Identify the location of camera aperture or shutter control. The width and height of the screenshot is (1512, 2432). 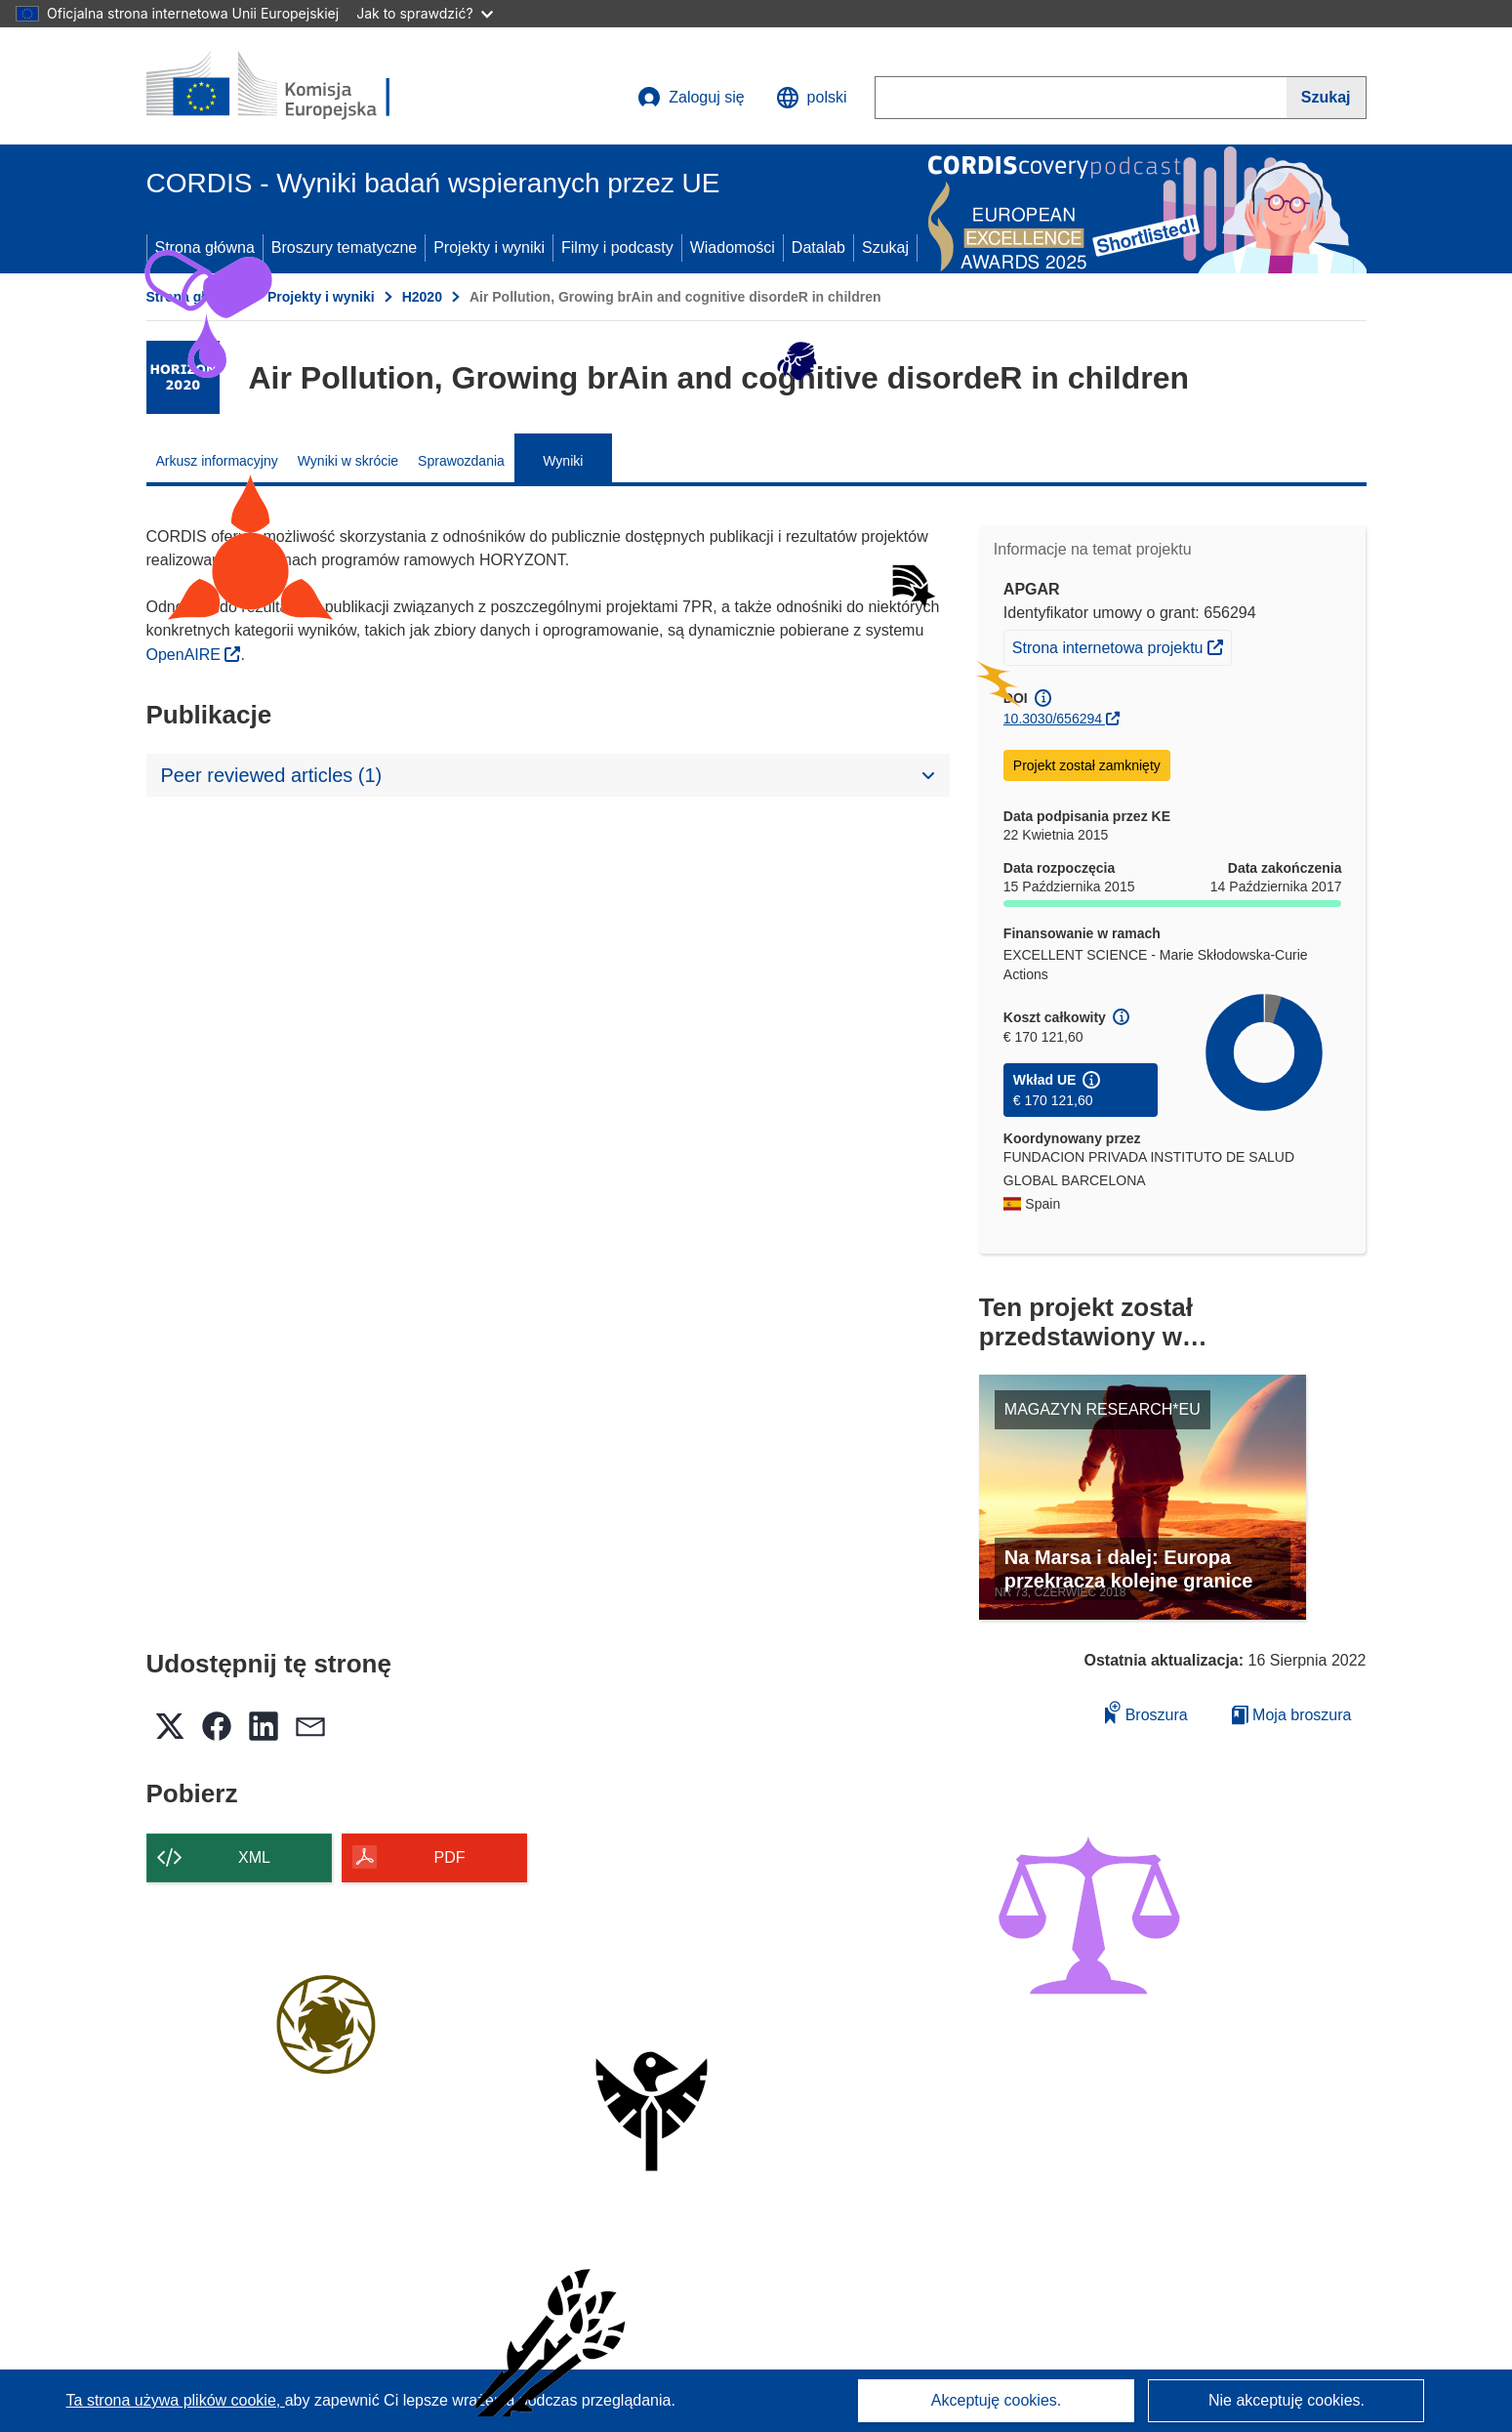
(326, 2025).